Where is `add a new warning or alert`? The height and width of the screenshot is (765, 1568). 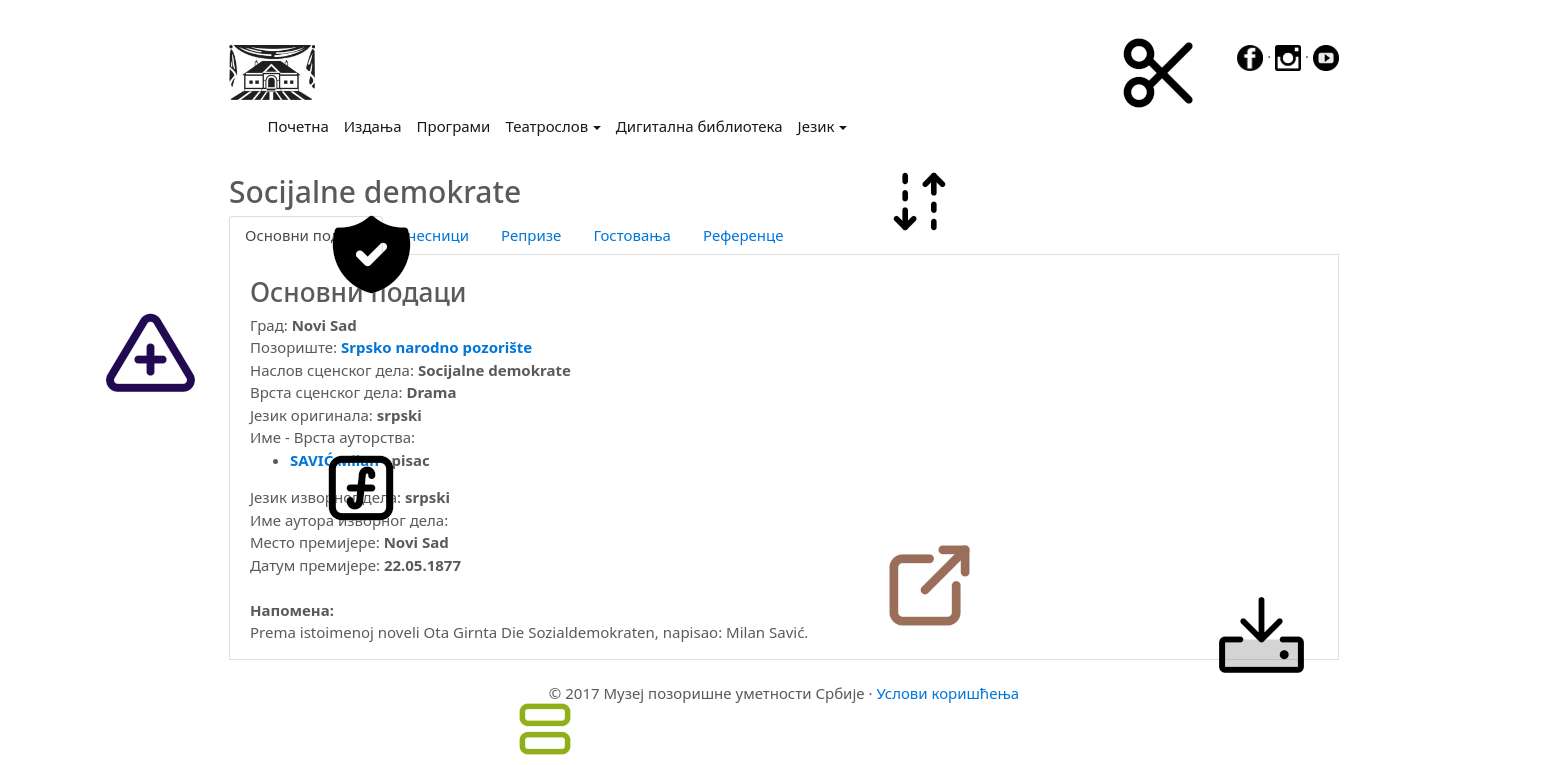 add a new warning or alert is located at coordinates (150, 355).